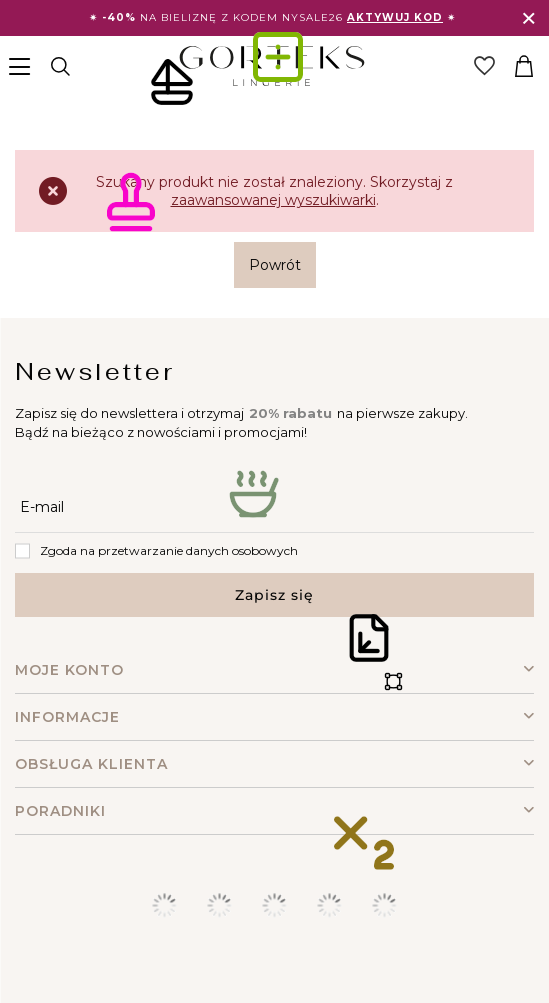  I want to click on access sailing or boating features, so click(172, 82).